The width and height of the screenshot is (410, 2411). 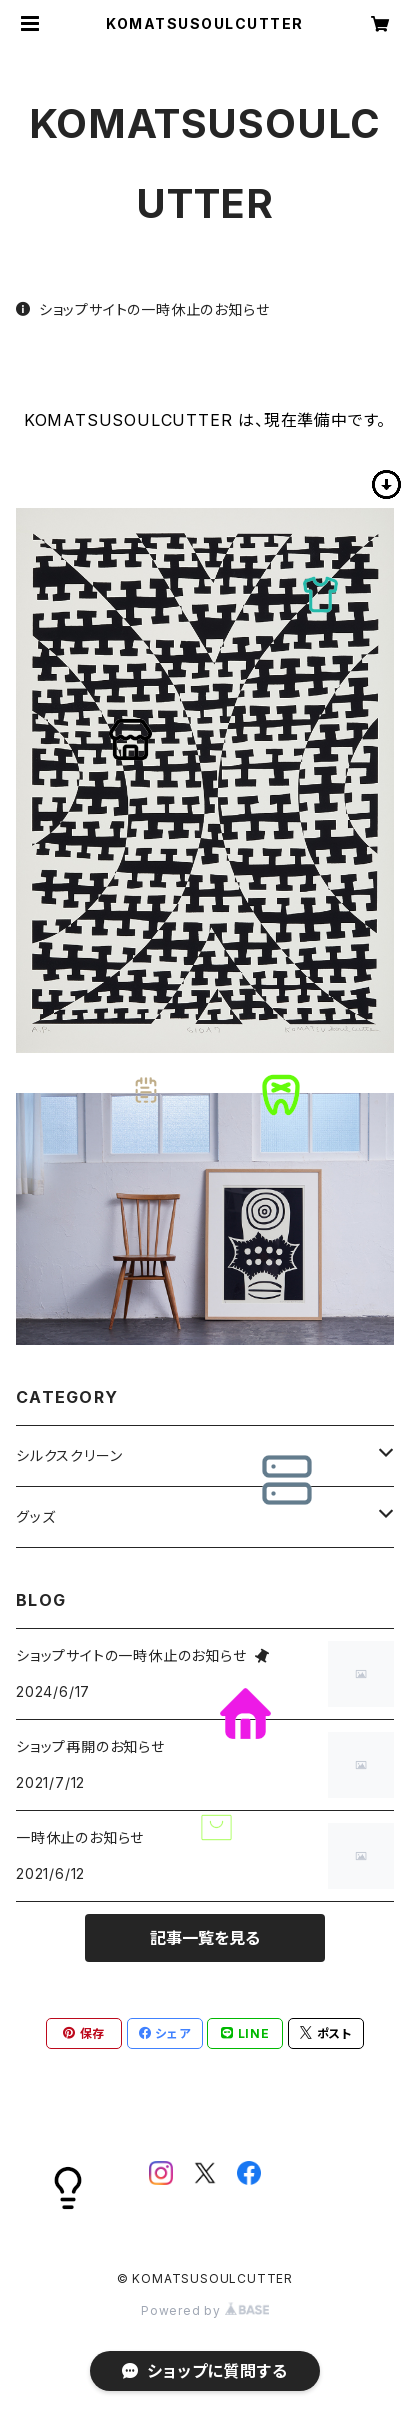 What do you see at coordinates (68, 2188) in the screenshot?
I see `view tips or helpful suggestions` at bounding box center [68, 2188].